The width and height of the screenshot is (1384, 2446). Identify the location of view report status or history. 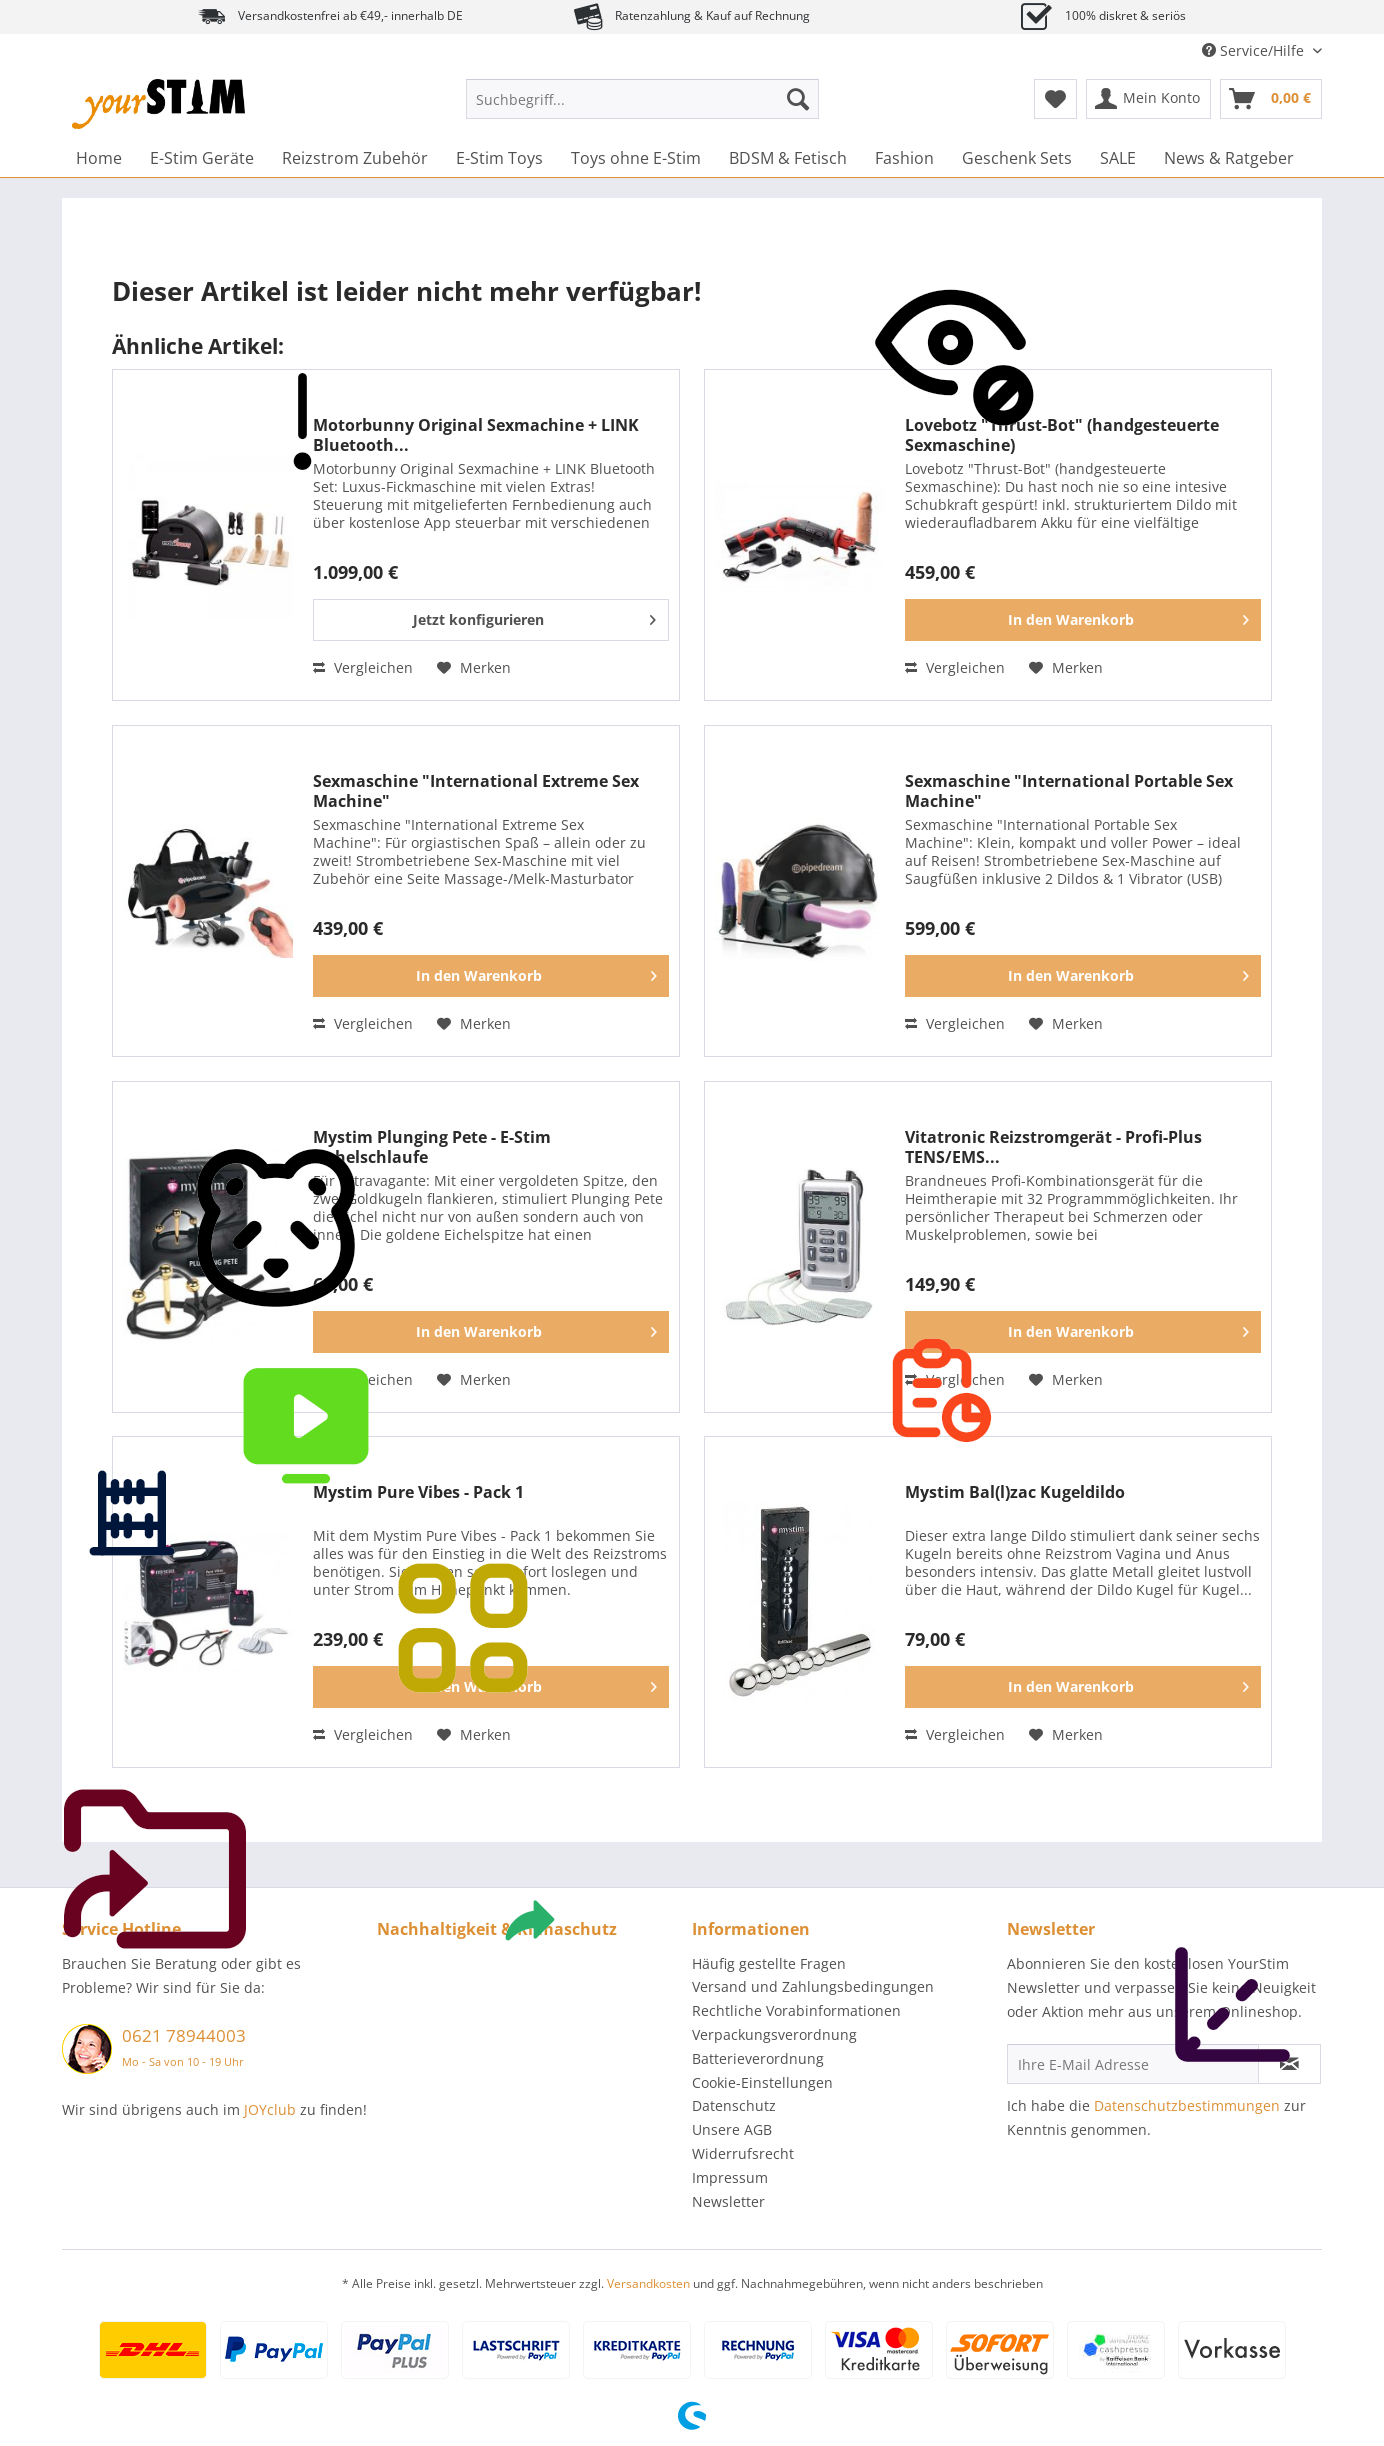
(937, 1388).